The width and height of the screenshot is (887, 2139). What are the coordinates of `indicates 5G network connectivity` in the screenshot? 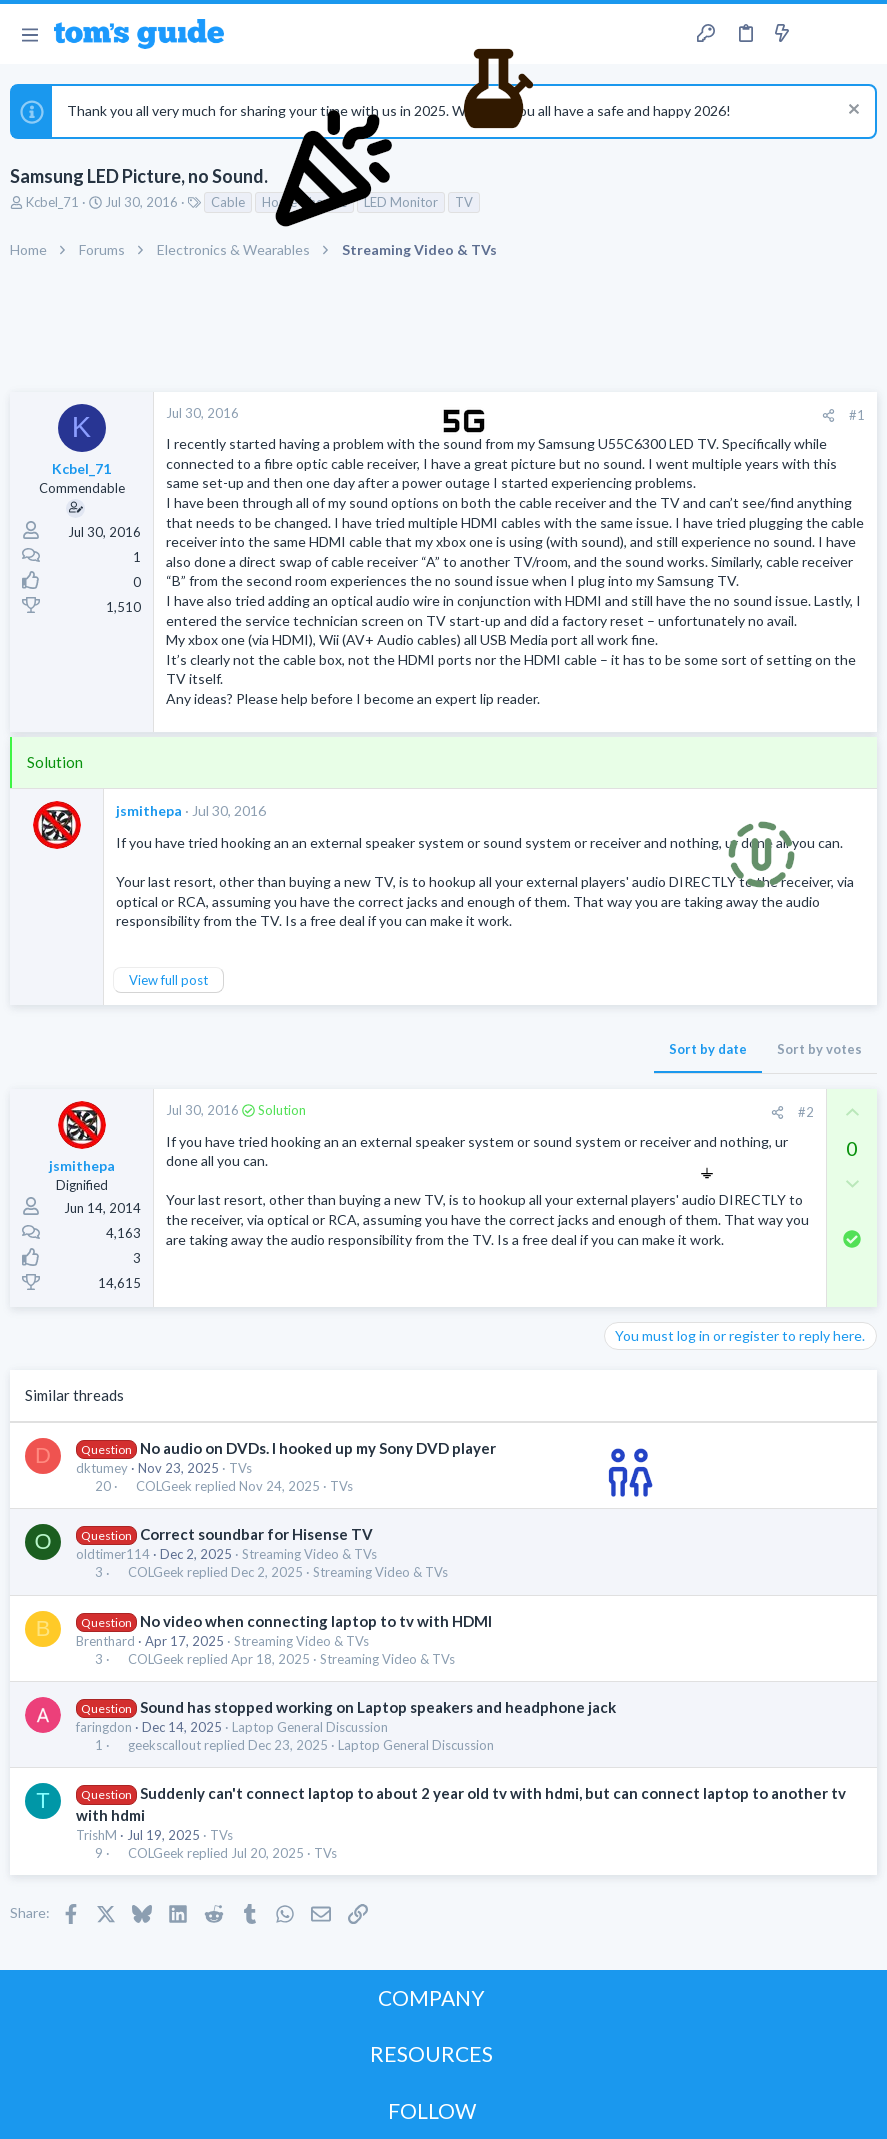 It's located at (464, 421).